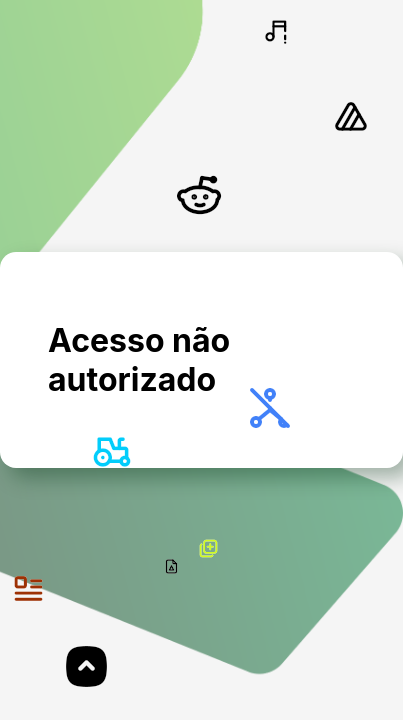 The height and width of the screenshot is (720, 403). I want to click on align content to the left with text wrapping, so click(28, 588).